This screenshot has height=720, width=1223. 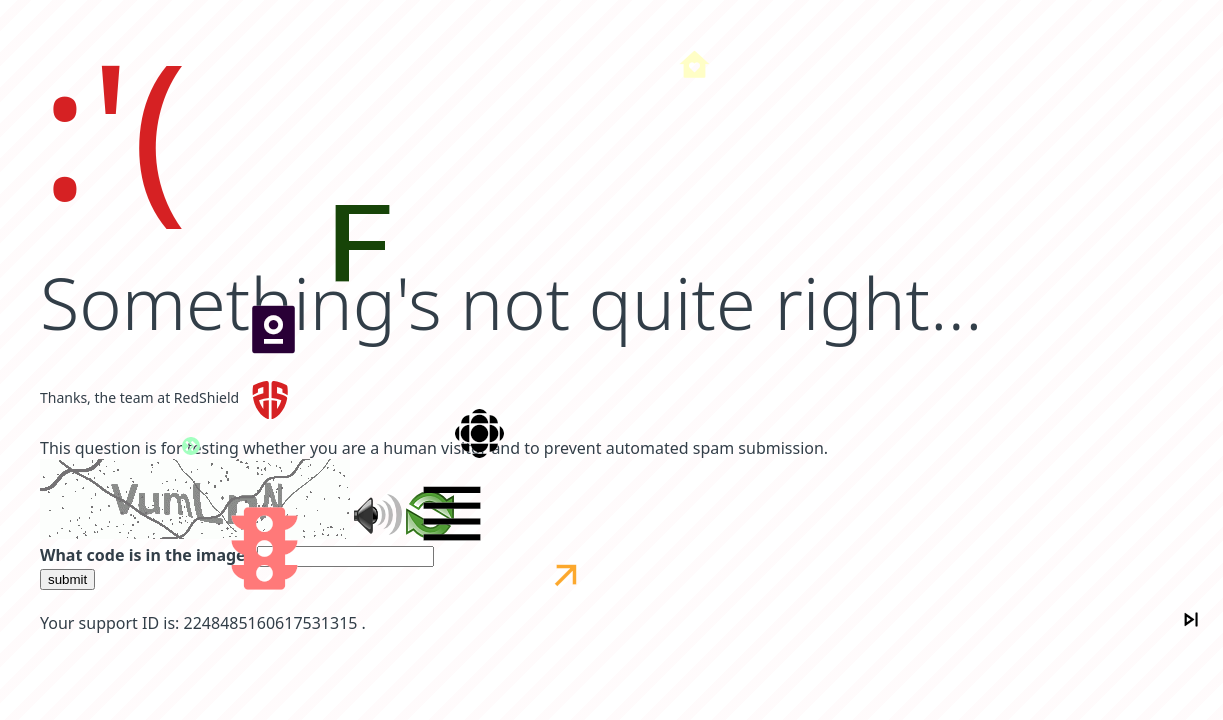 I want to click on switch to sans-serif font style, so click(x=358, y=241).